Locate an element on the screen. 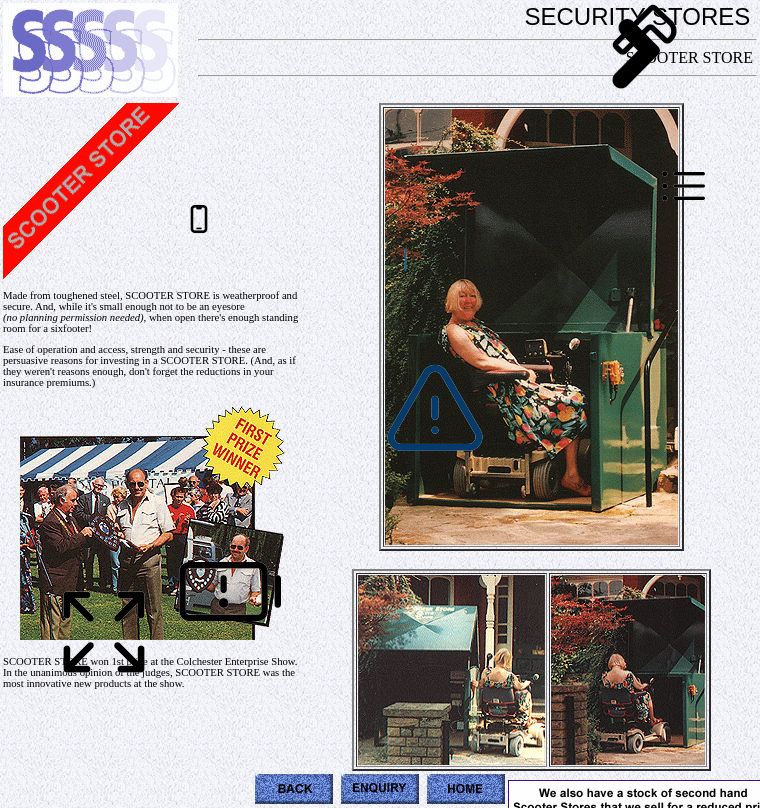 The width and height of the screenshot is (760, 808). view items in list format is located at coordinates (684, 186).